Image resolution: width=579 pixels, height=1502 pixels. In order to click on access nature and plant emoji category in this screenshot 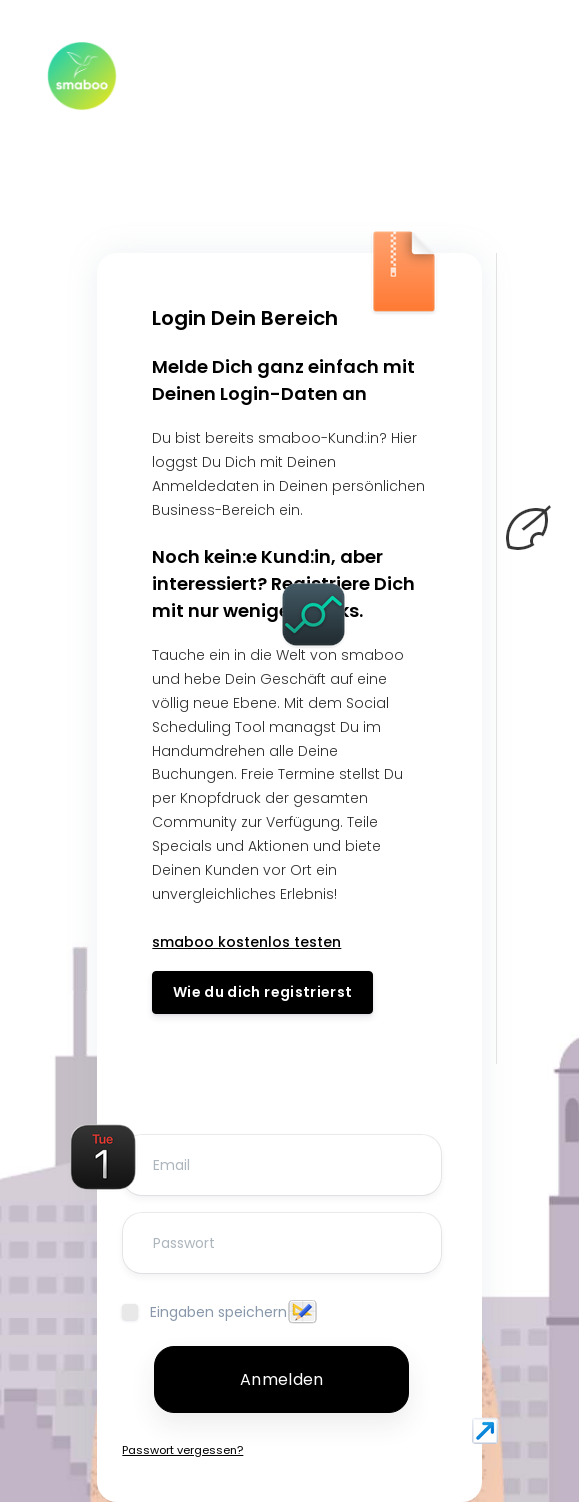, I will do `click(527, 529)`.